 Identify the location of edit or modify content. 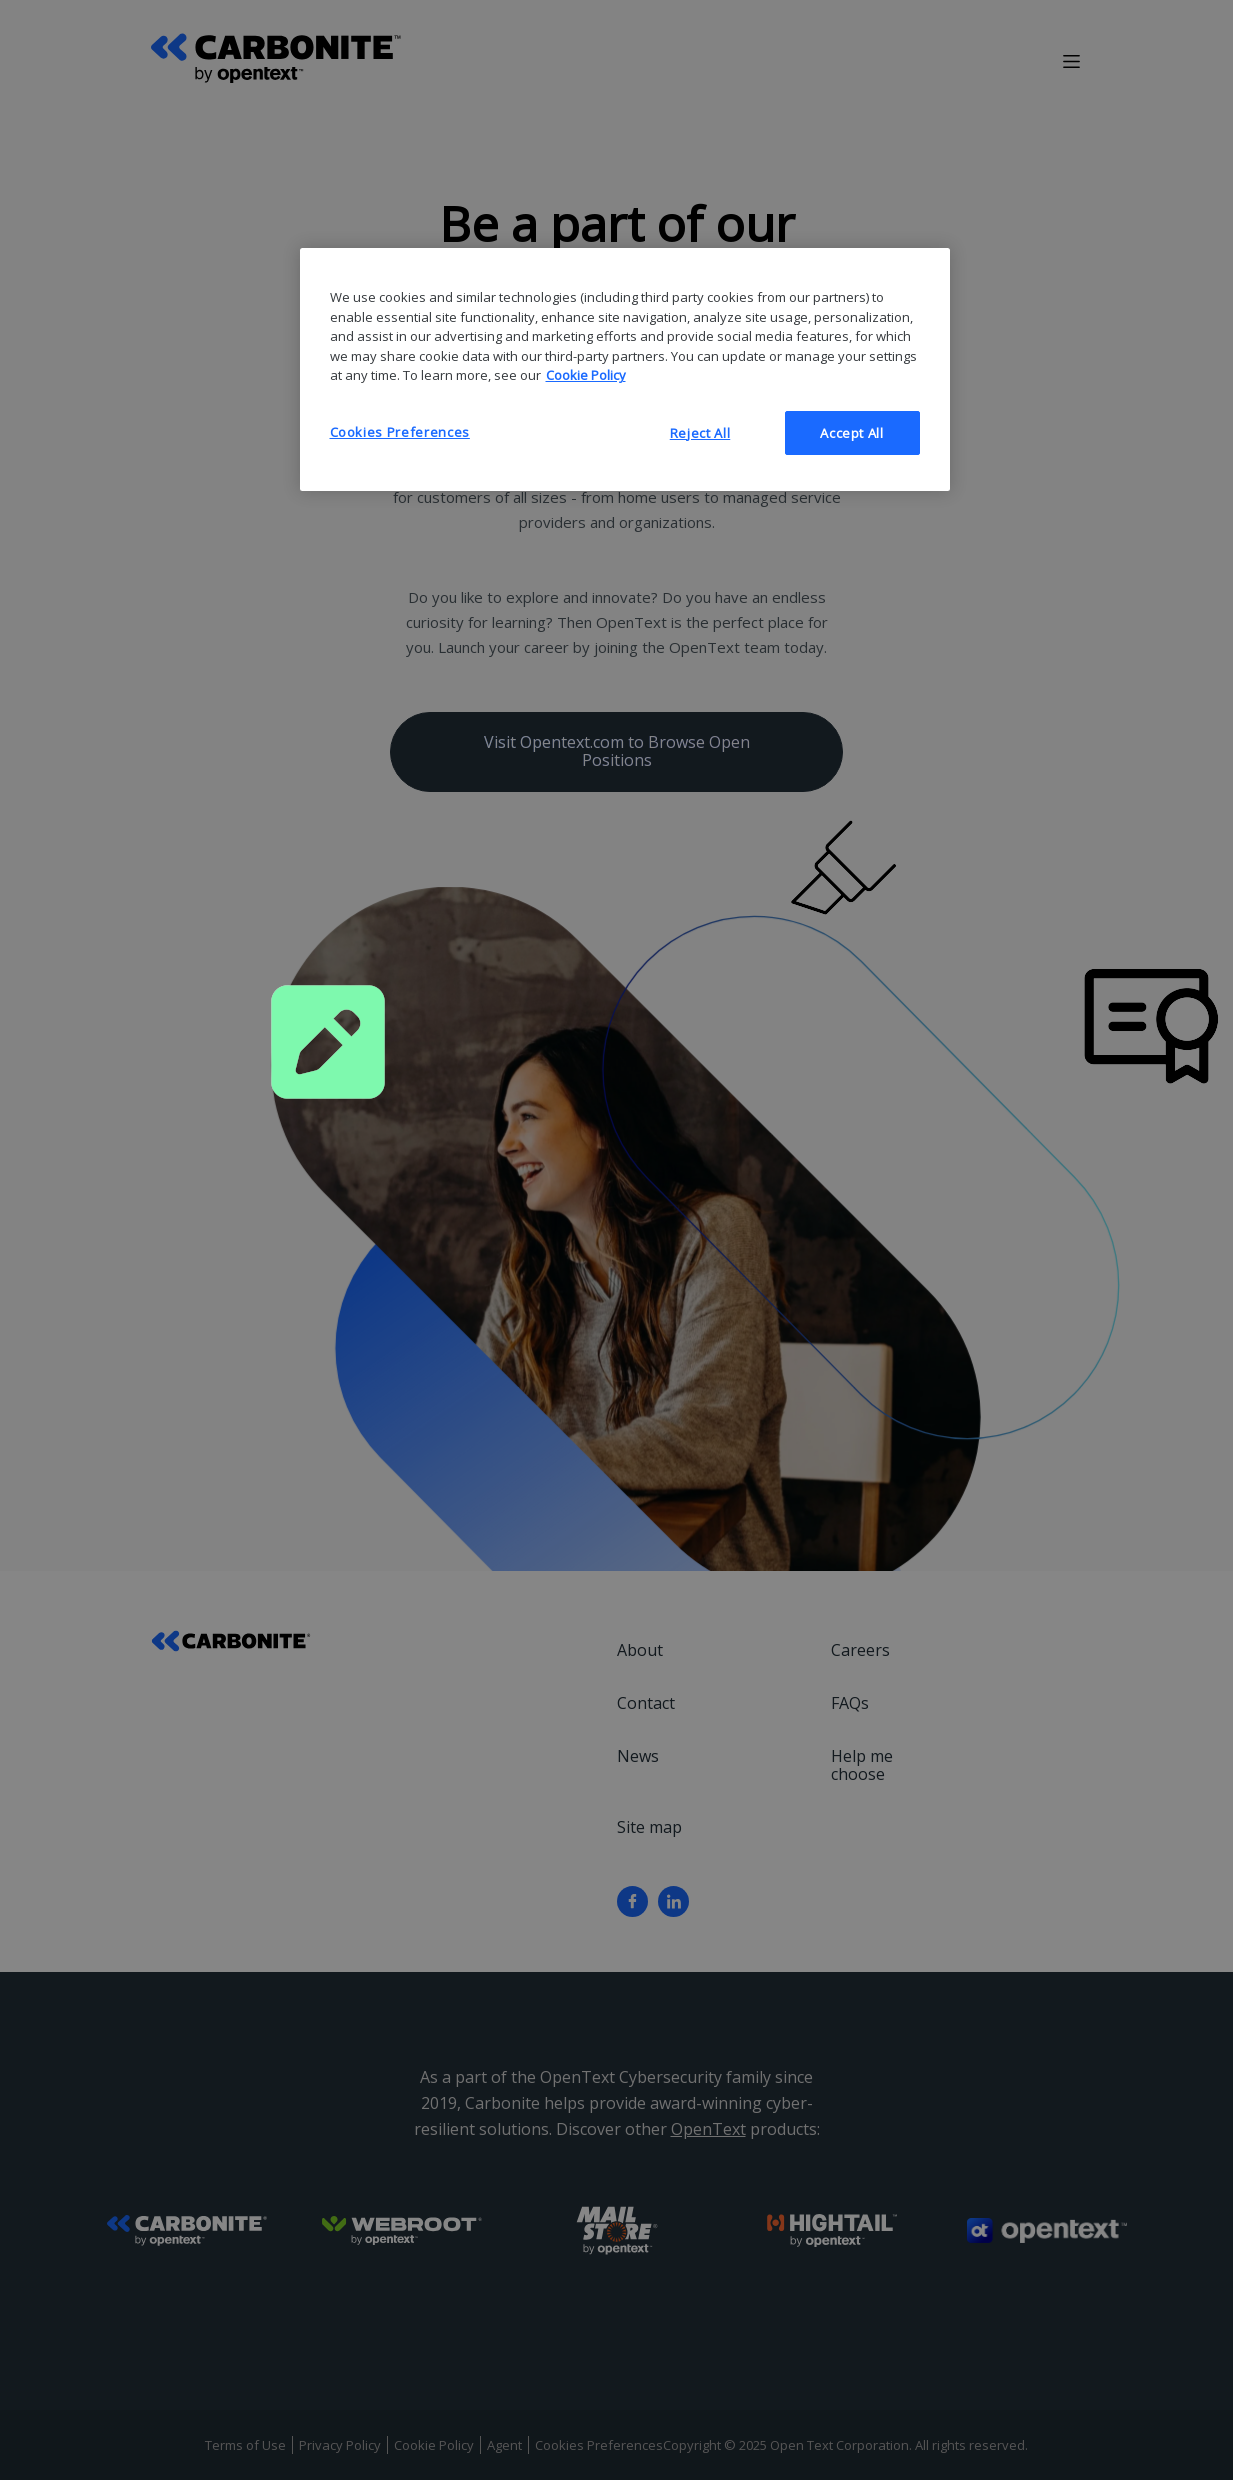
(328, 1042).